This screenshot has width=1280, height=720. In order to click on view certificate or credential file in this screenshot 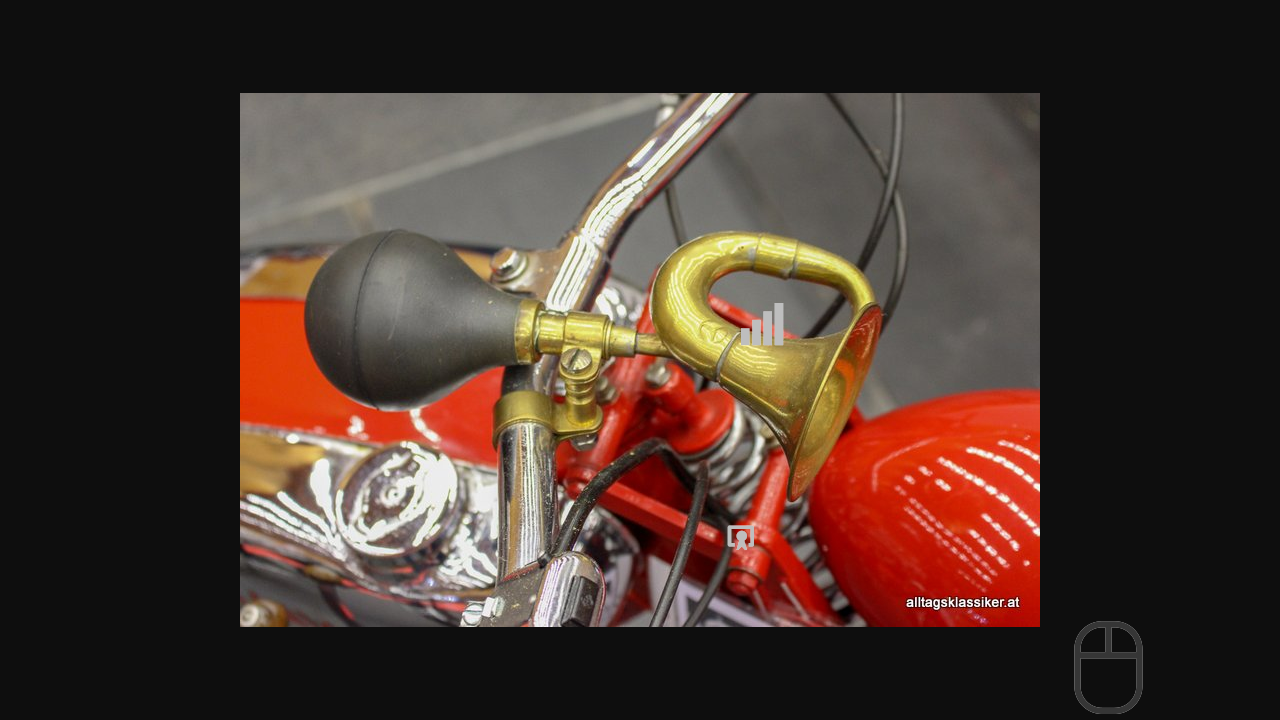, I will do `click(740, 536)`.